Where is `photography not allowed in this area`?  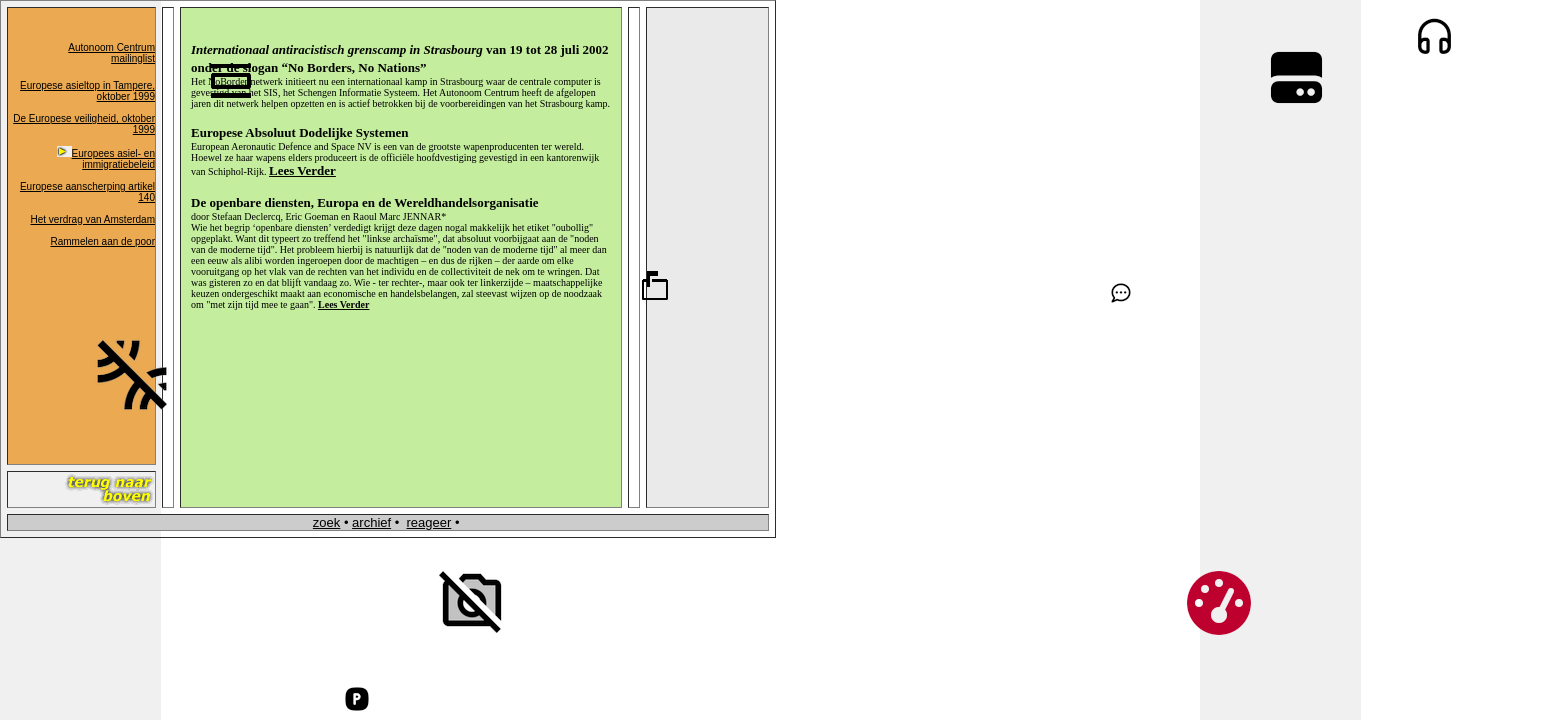 photography not allowed in this area is located at coordinates (472, 600).